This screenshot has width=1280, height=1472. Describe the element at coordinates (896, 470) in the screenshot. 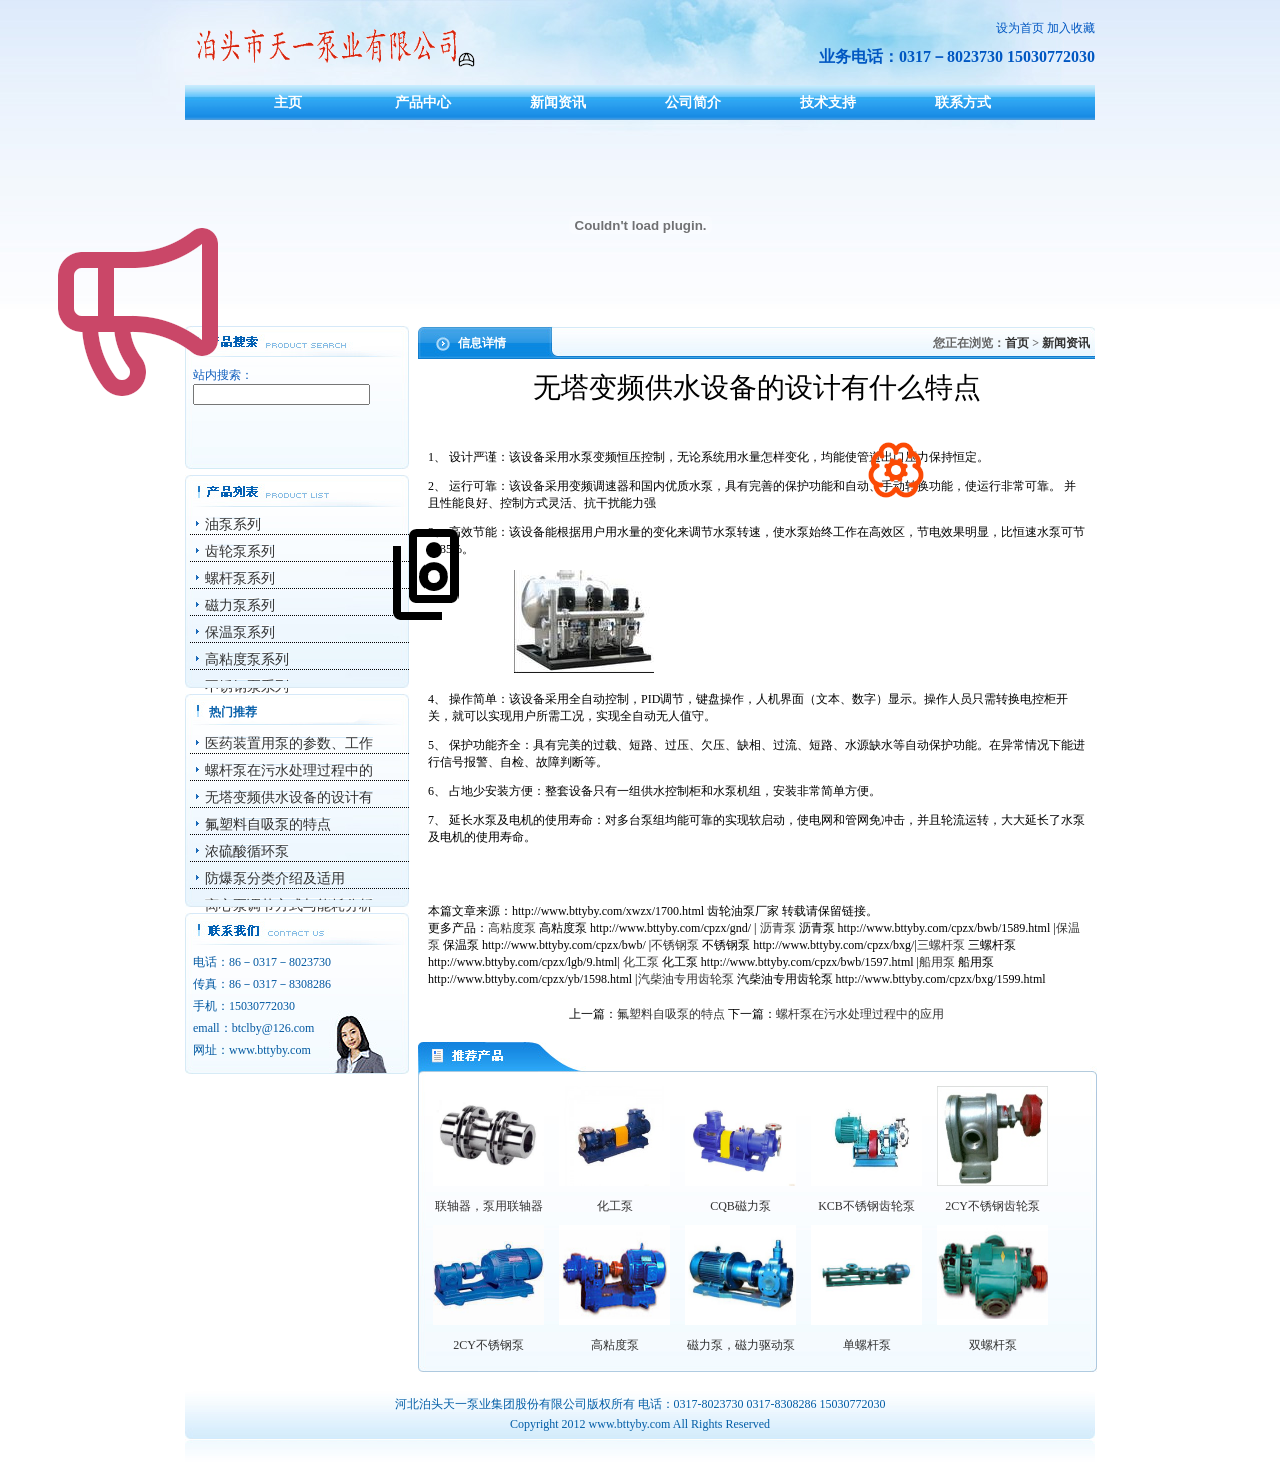

I see `access AI or machine learning settings` at that location.